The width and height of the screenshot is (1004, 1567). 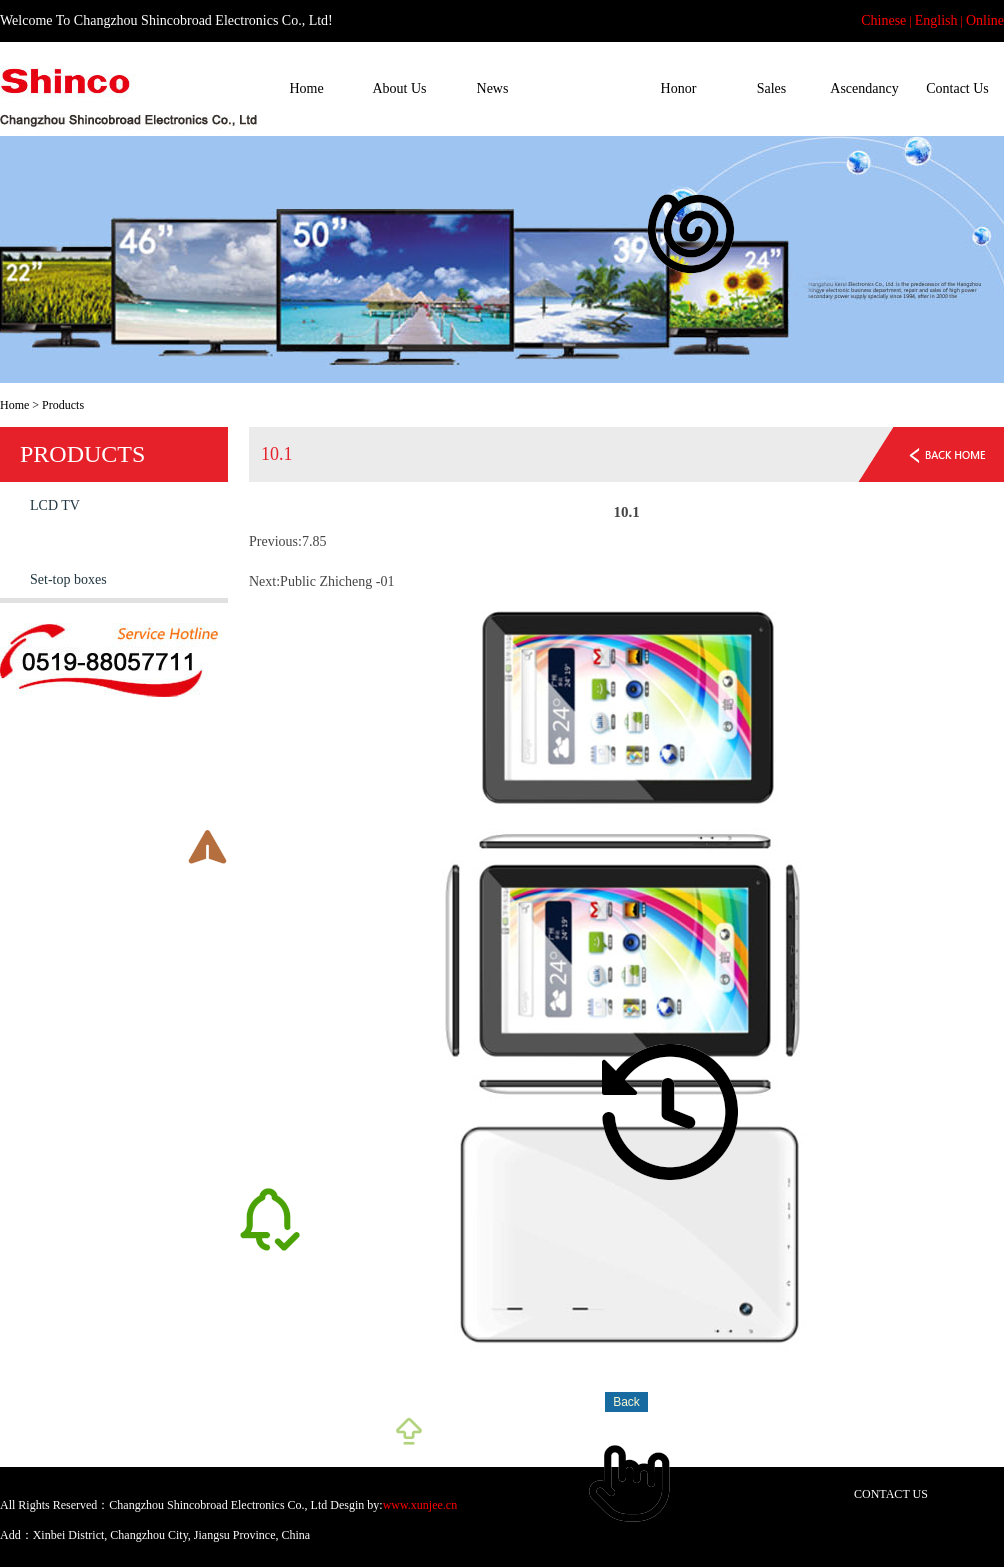 What do you see at coordinates (409, 1432) in the screenshot?
I see `upload file to cloud or server` at bounding box center [409, 1432].